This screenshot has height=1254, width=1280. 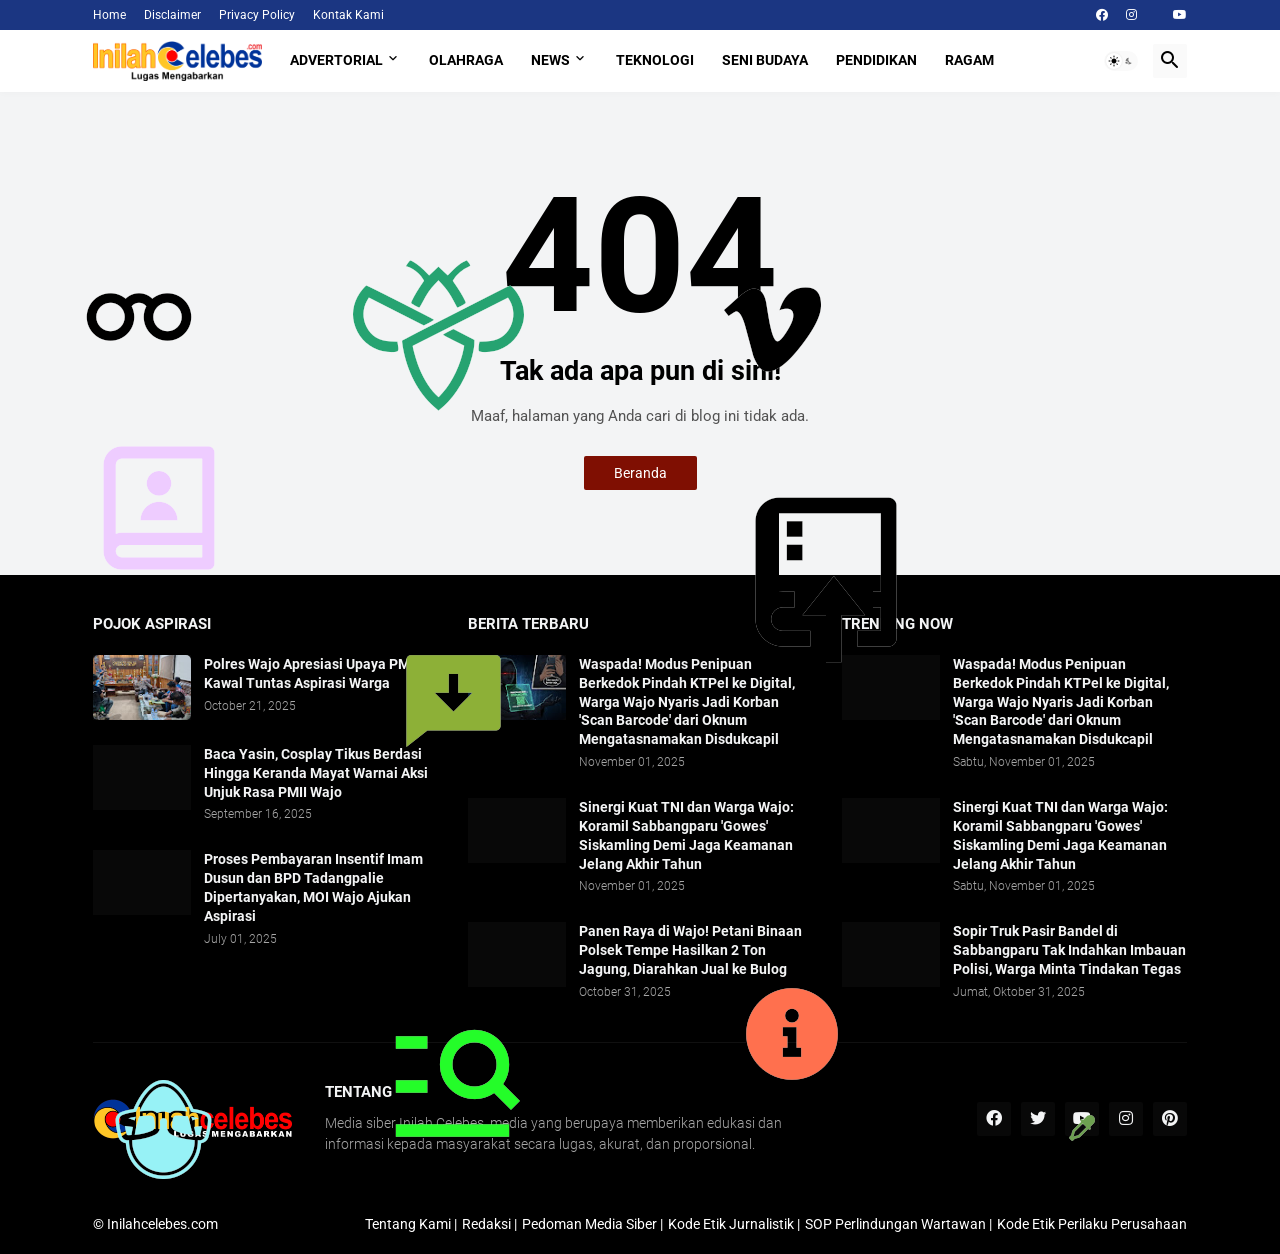 I want to click on view commit history for a repository, so click(x=826, y=576).